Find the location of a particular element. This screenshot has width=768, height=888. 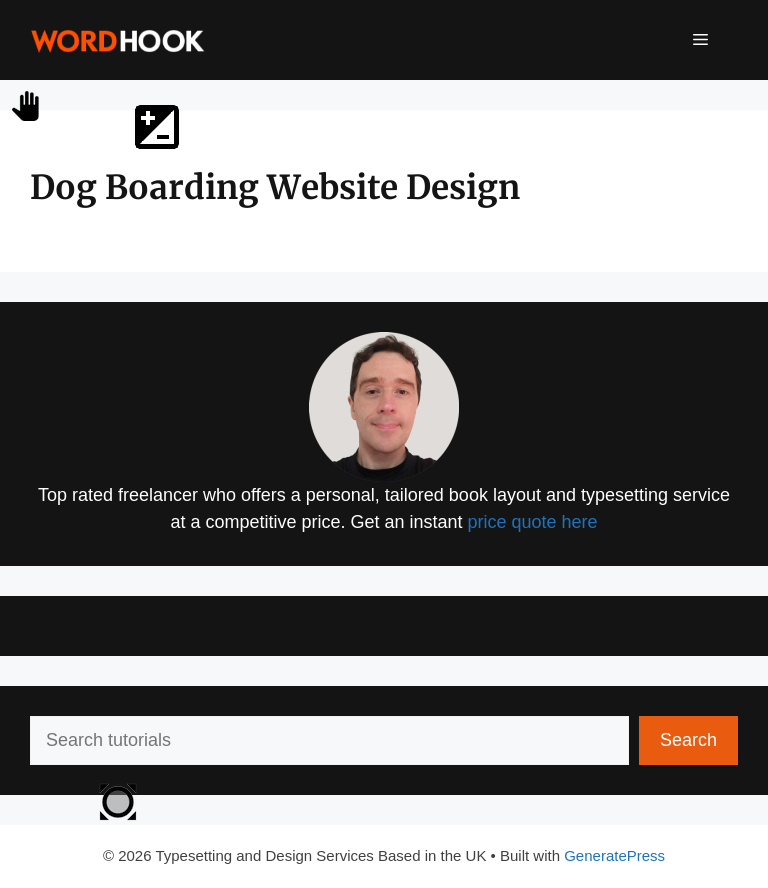

adjust camera ISO sensitivity settings is located at coordinates (157, 127).